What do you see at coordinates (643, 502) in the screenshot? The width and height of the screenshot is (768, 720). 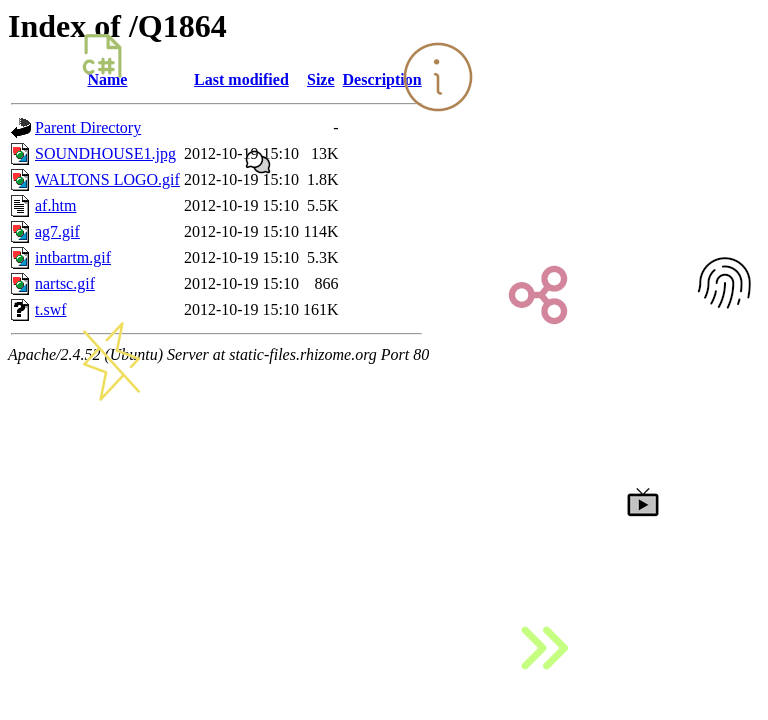 I see `watch live television or streaming content` at bounding box center [643, 502].